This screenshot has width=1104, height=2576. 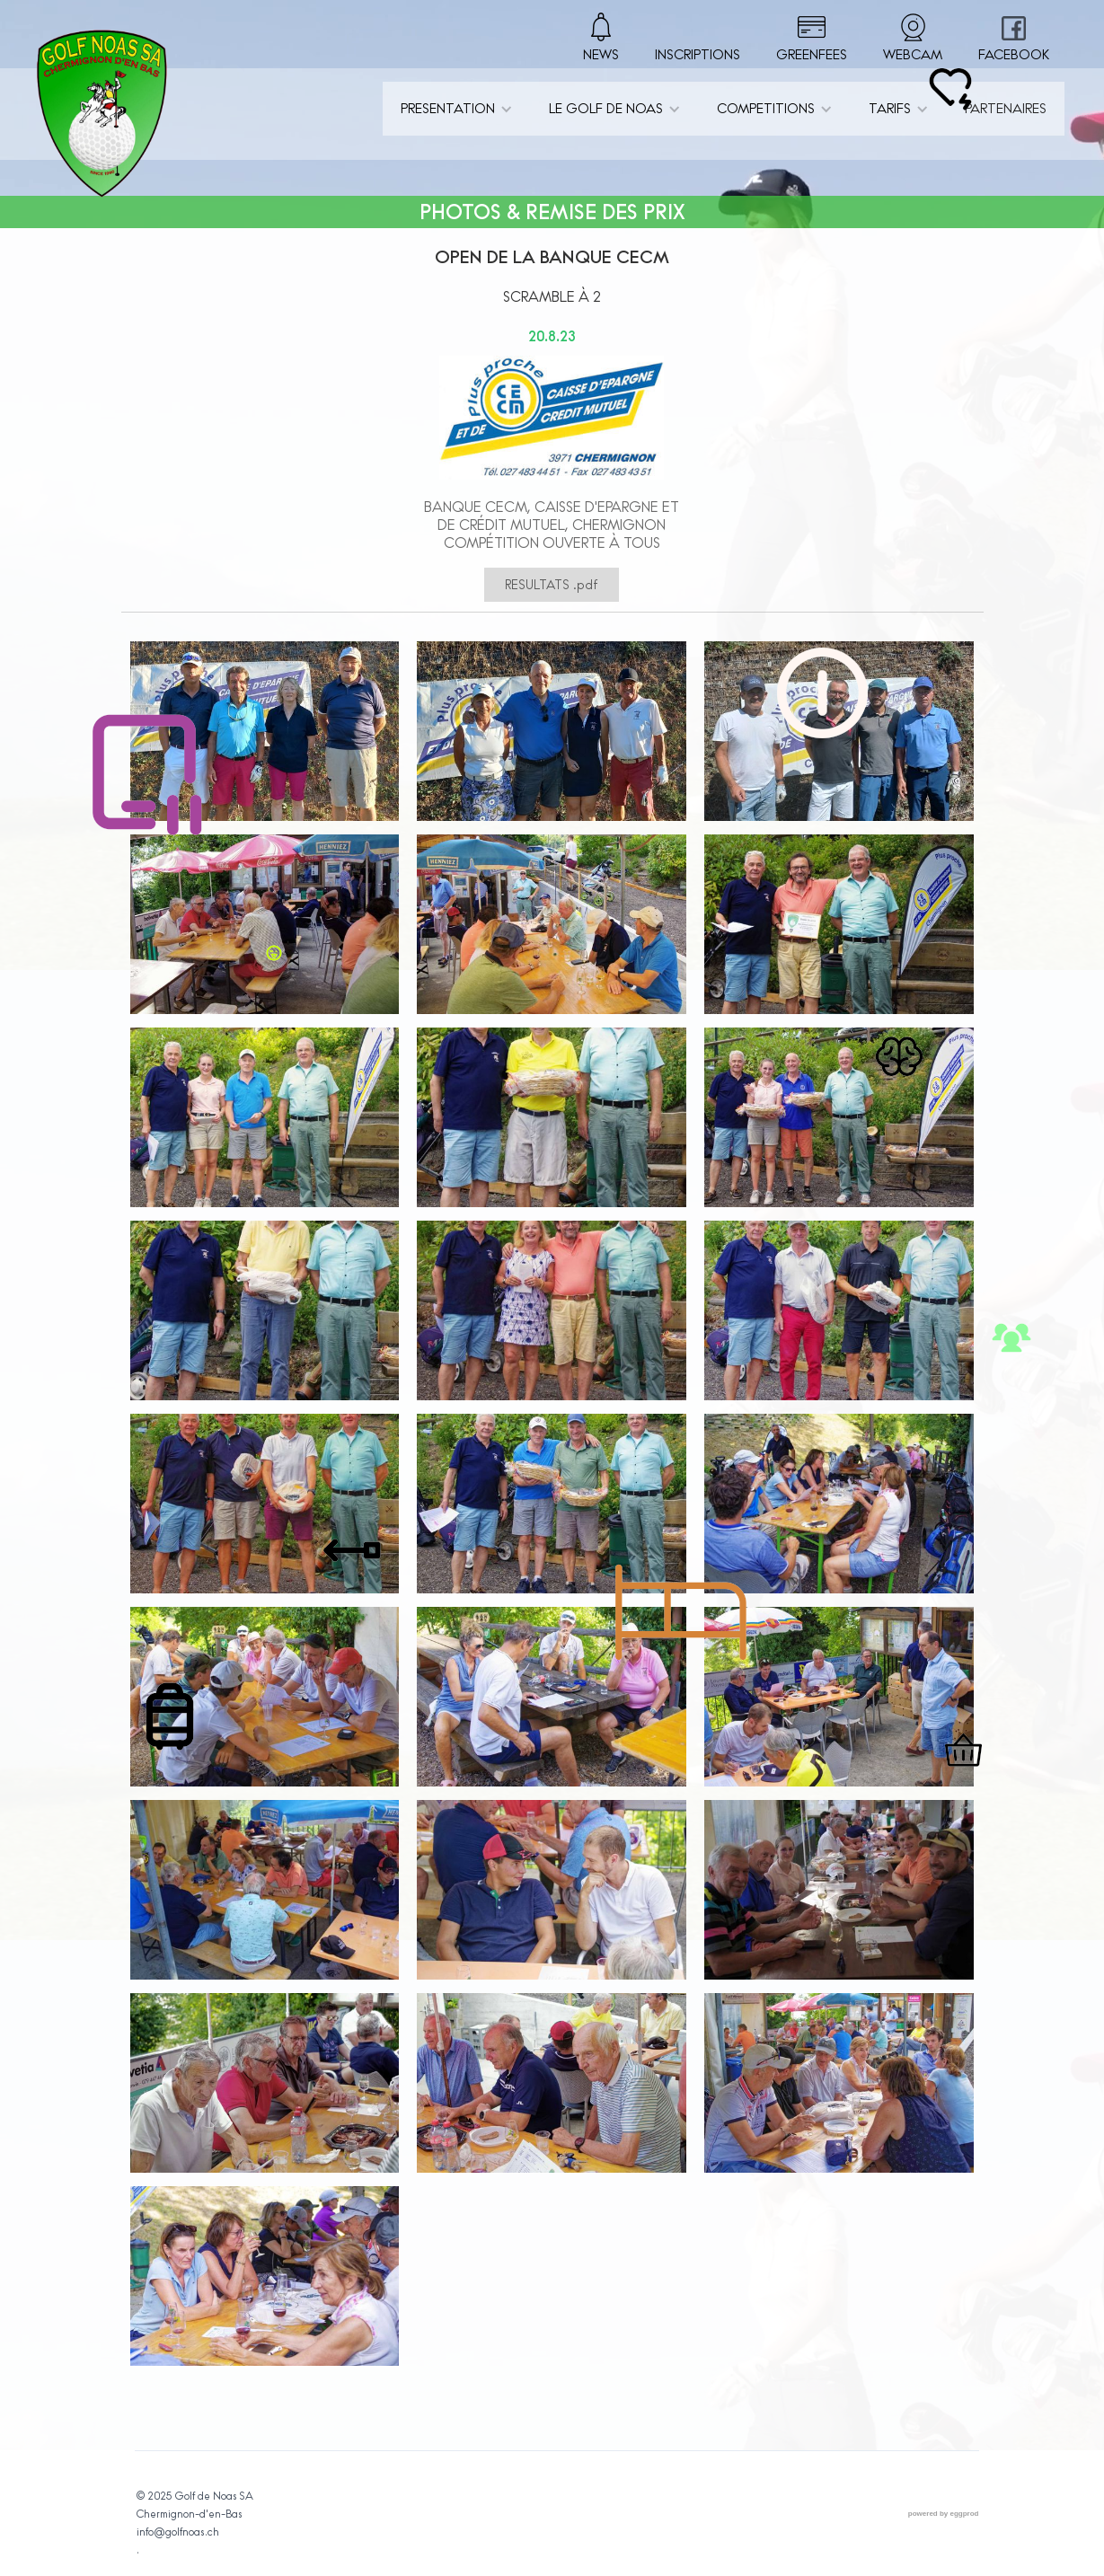 I want to click on add a playful or joking tone to a message, so click(x=274, y=953).